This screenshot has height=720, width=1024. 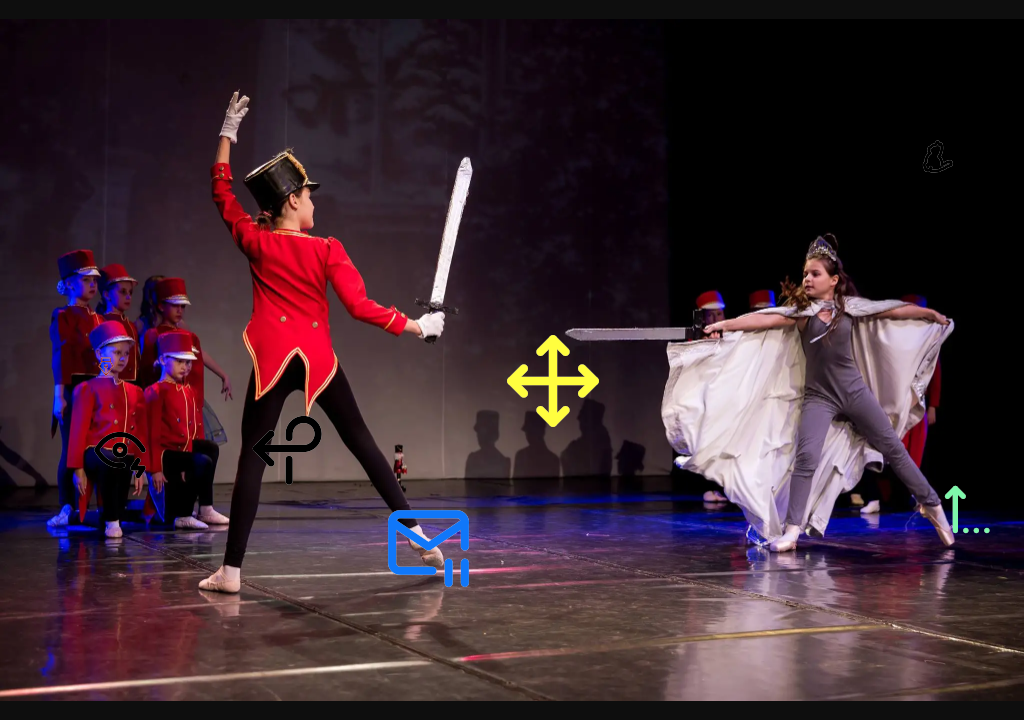 I want to click on quick view or flash preview, so click(x=120, y=450).